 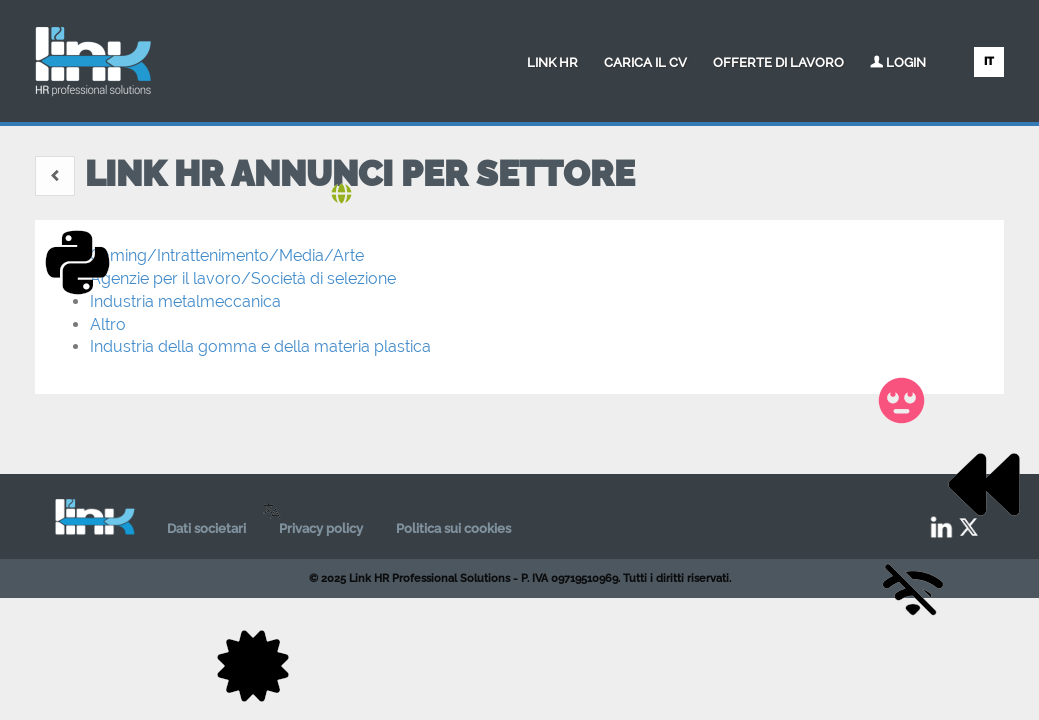 I want to click on indicates wifi is disabled or unavailable, so click(x=913, y=593).